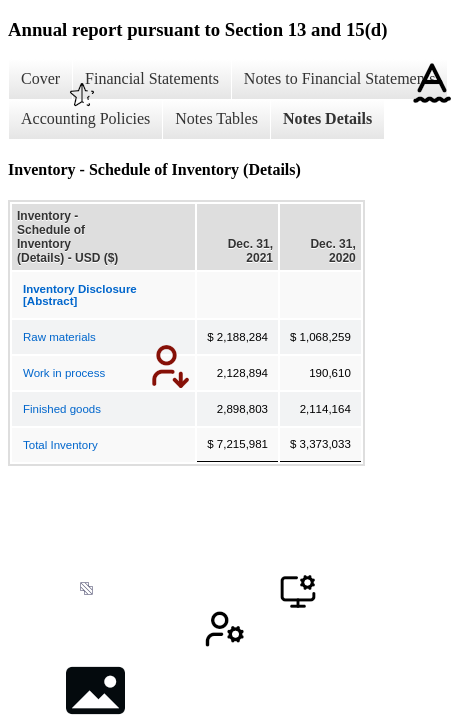  Describe the element at coordinates (298, 592) in the screenshot. I see `access display settings` at that location.